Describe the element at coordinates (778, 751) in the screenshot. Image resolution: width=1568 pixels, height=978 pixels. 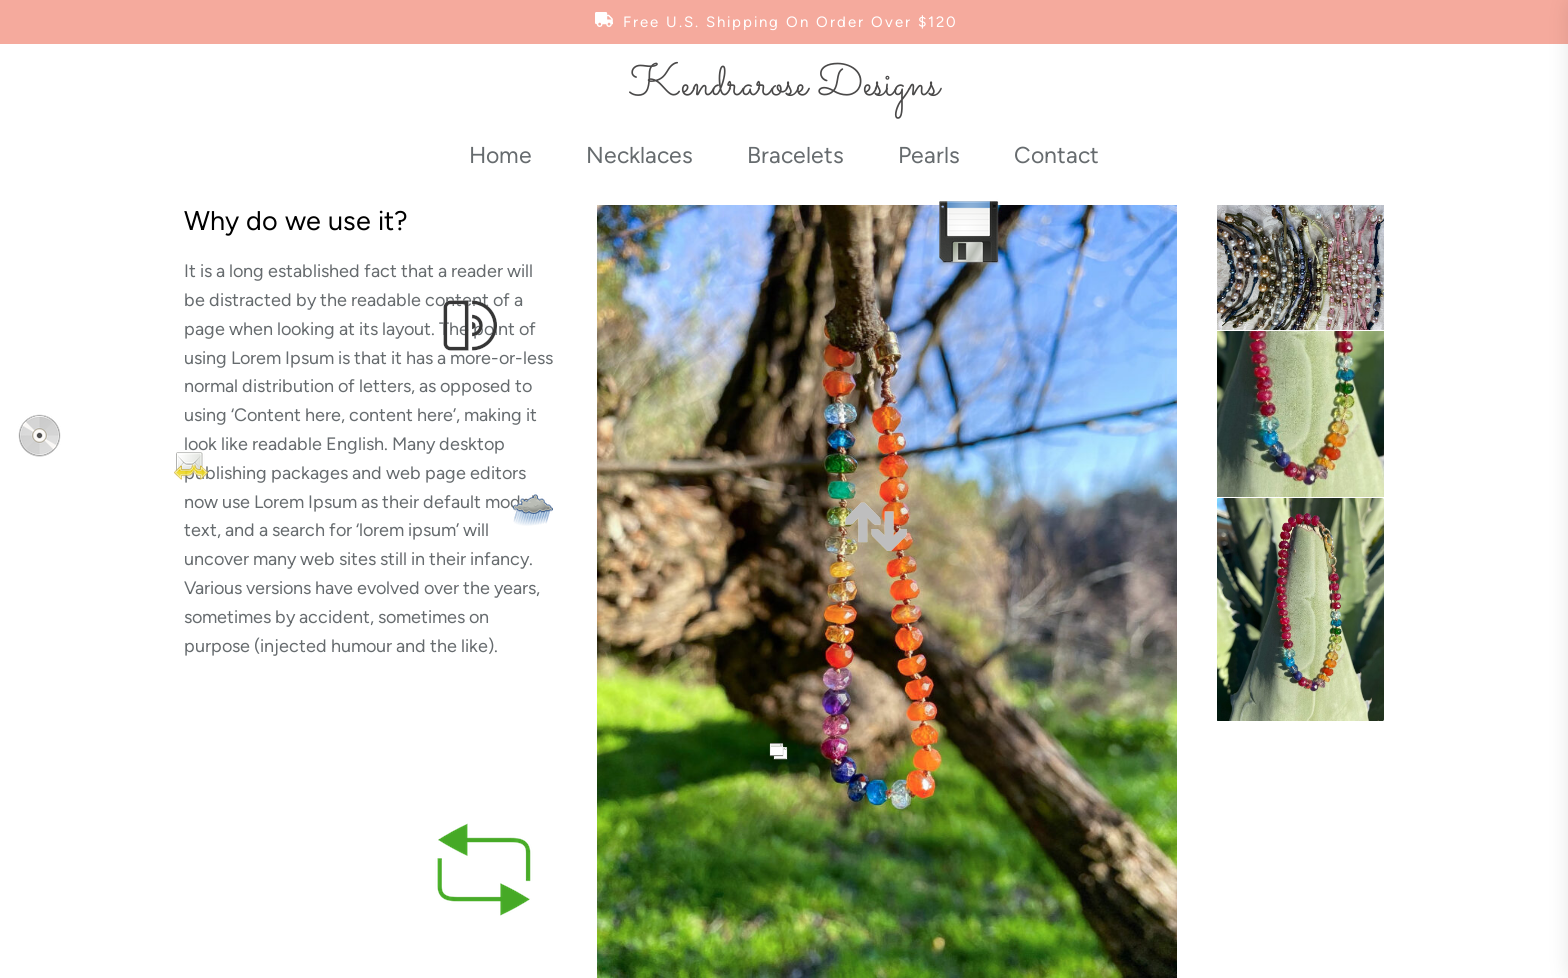
I see `access window management settings` at that location.